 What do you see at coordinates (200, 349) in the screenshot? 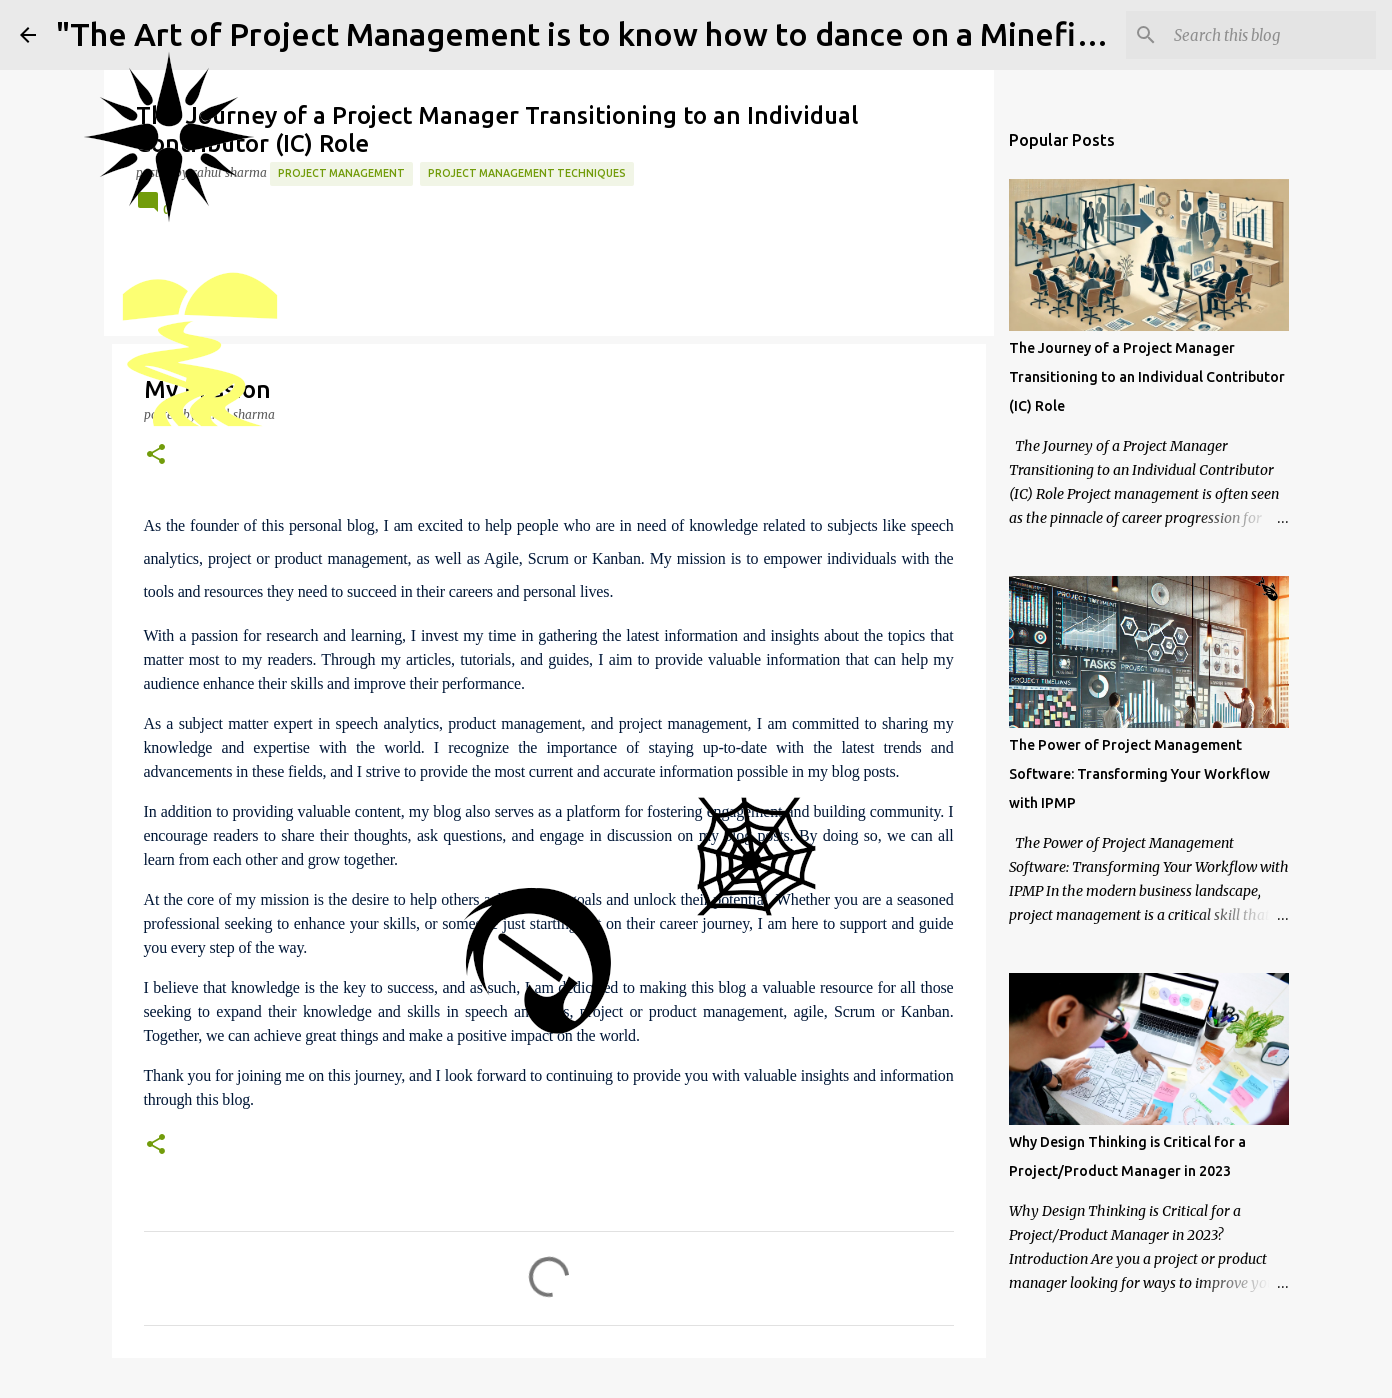
I see `view river or waterway on map` at bounding box center [200, 349].